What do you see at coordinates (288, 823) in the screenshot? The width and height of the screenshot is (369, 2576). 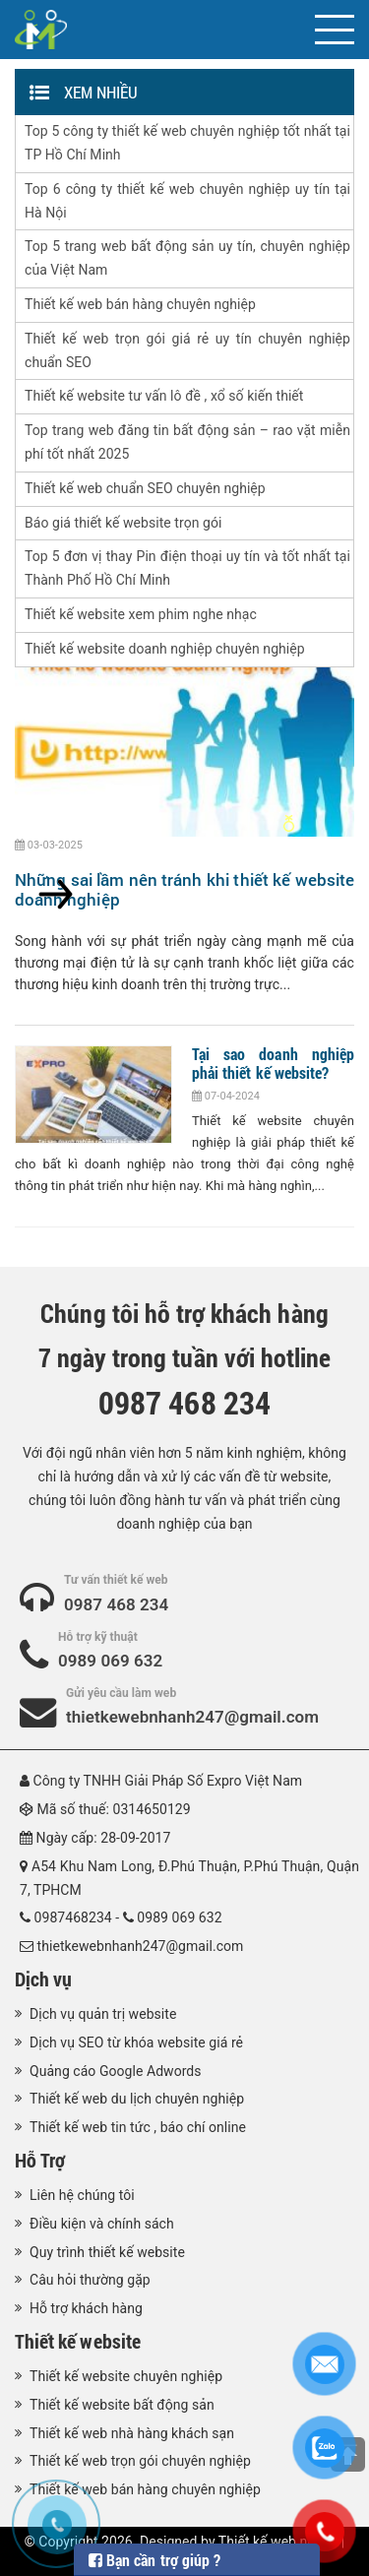 I see `indicates nonbinary gender identity option` at bounding box center [288, 823].